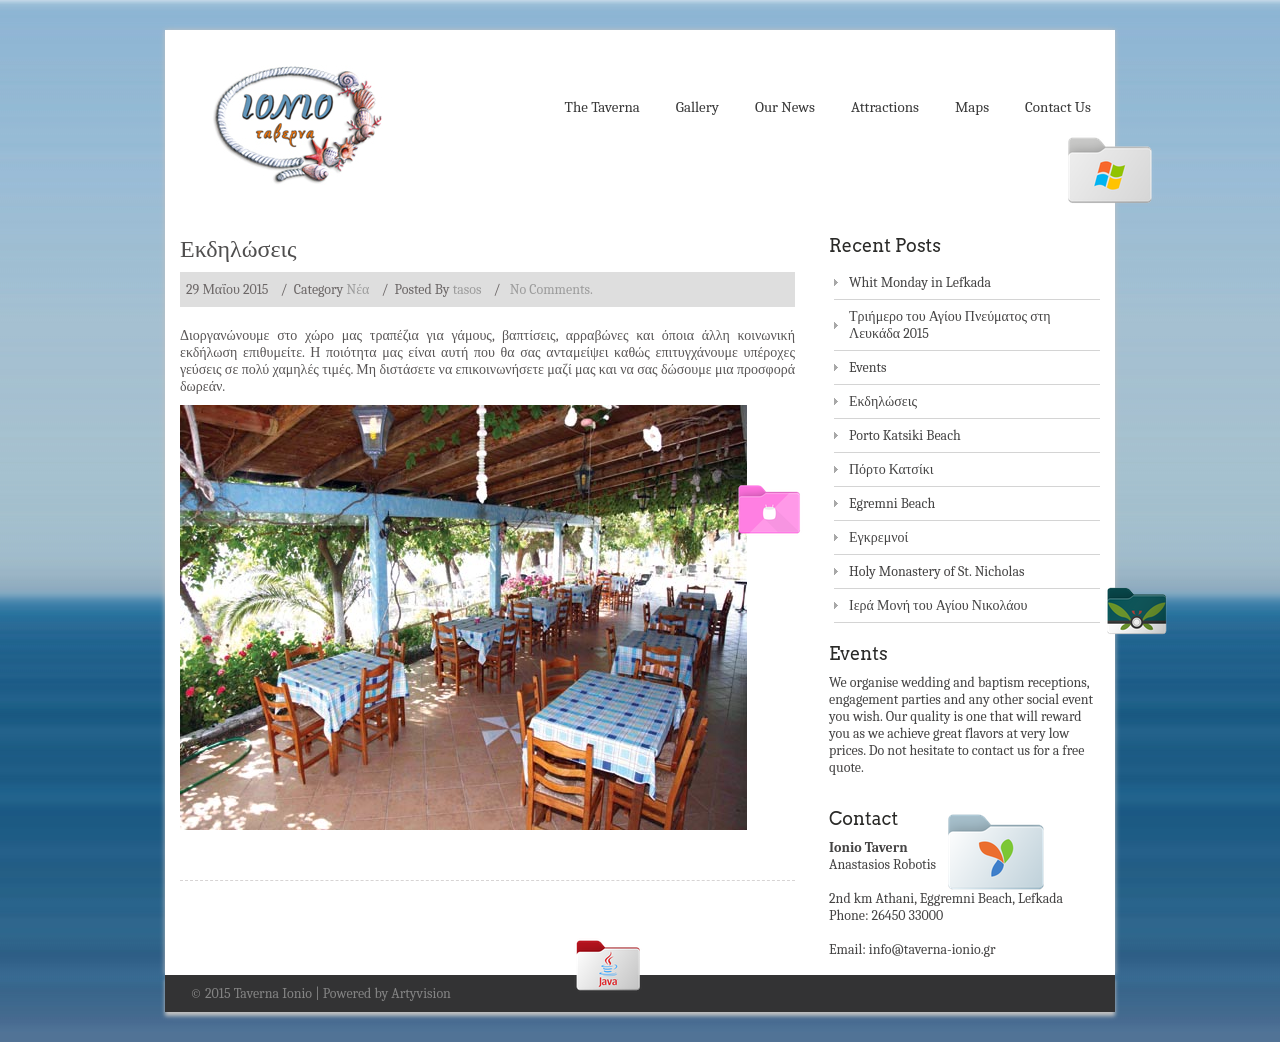 The height and width of the screenshot is (1042, 1280). Describe the element at coordinates (608, 967) in the screenshot. I see `open folder containing java project files` at that location.